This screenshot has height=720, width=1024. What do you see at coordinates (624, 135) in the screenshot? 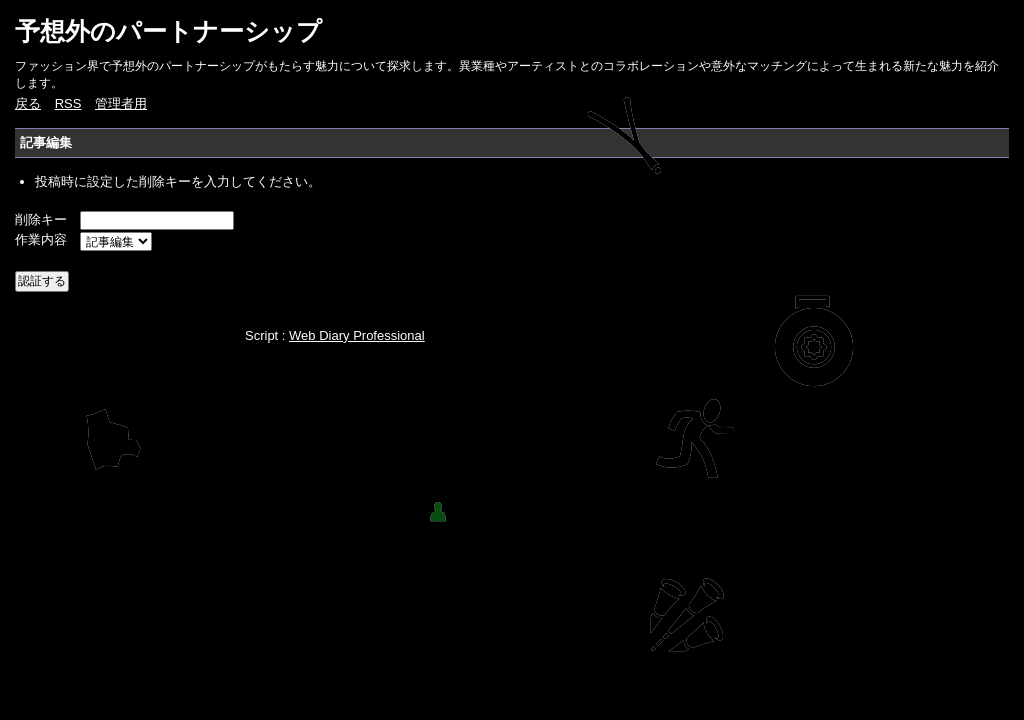
I see `dowsing or divination tool in a game interface` at bounding box center [624, 135].